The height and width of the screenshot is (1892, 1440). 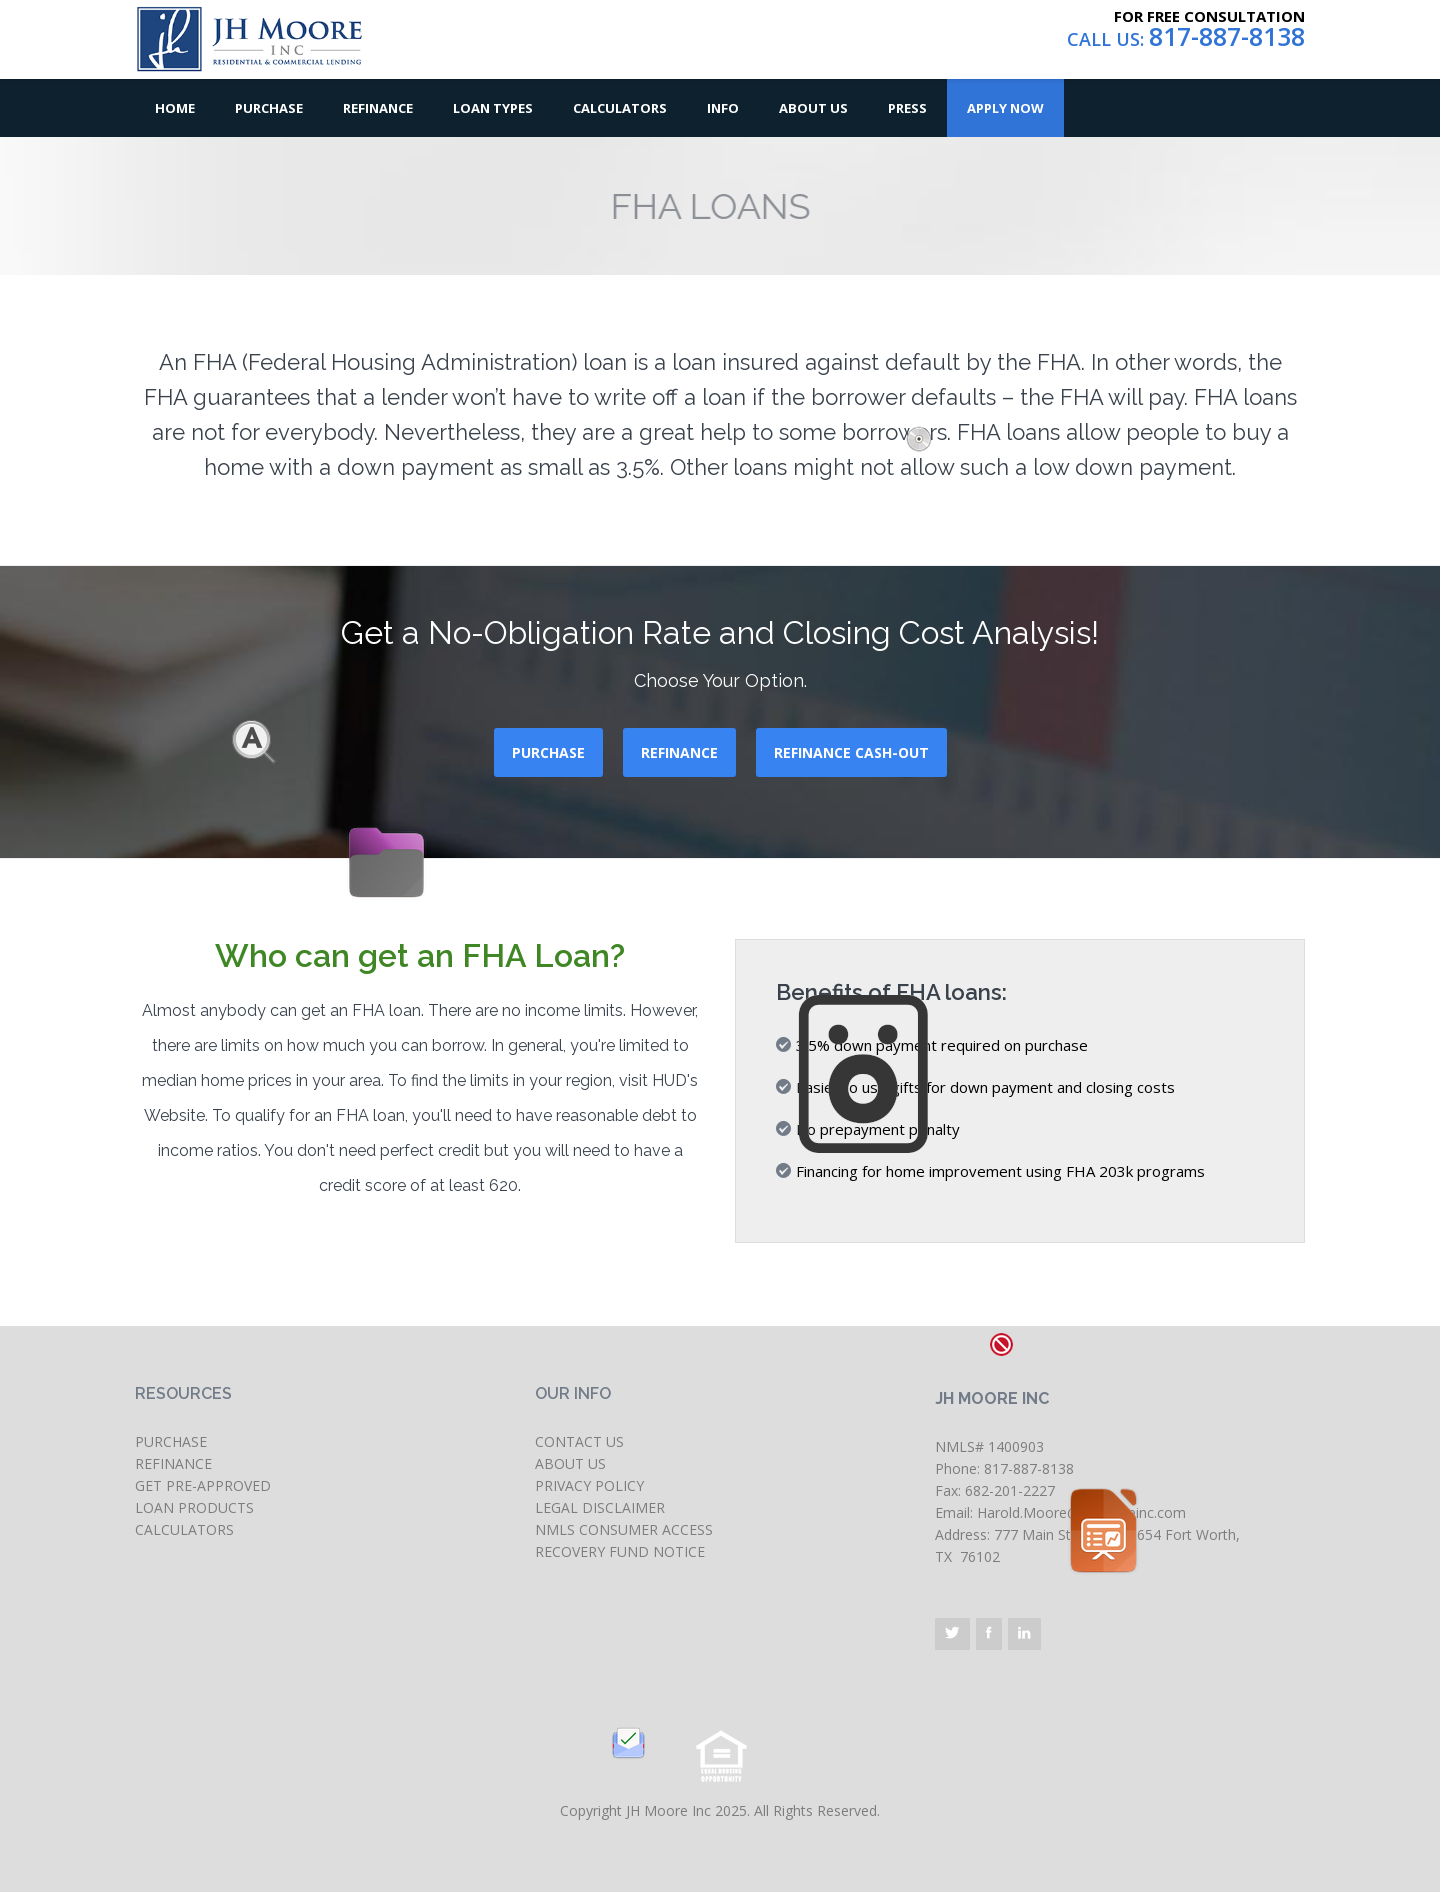 I want to click on indicates a folder is ready to accept a dragged item, so click(x=386, y=862).